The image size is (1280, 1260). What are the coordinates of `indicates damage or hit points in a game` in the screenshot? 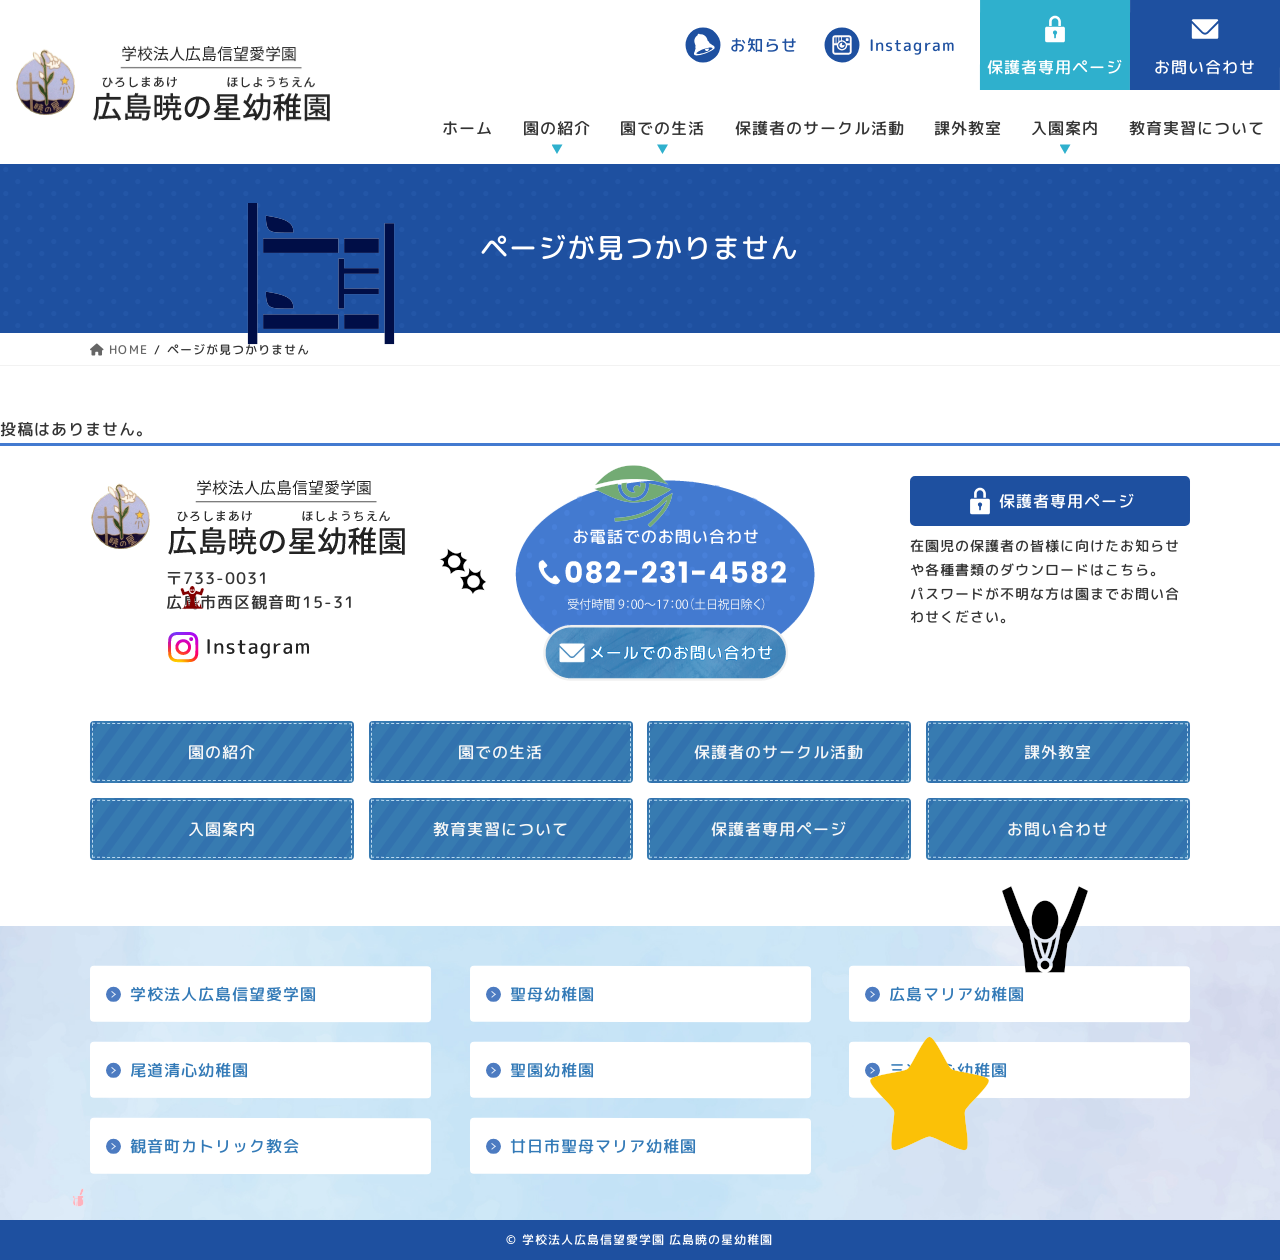 It's located at (462, 571).